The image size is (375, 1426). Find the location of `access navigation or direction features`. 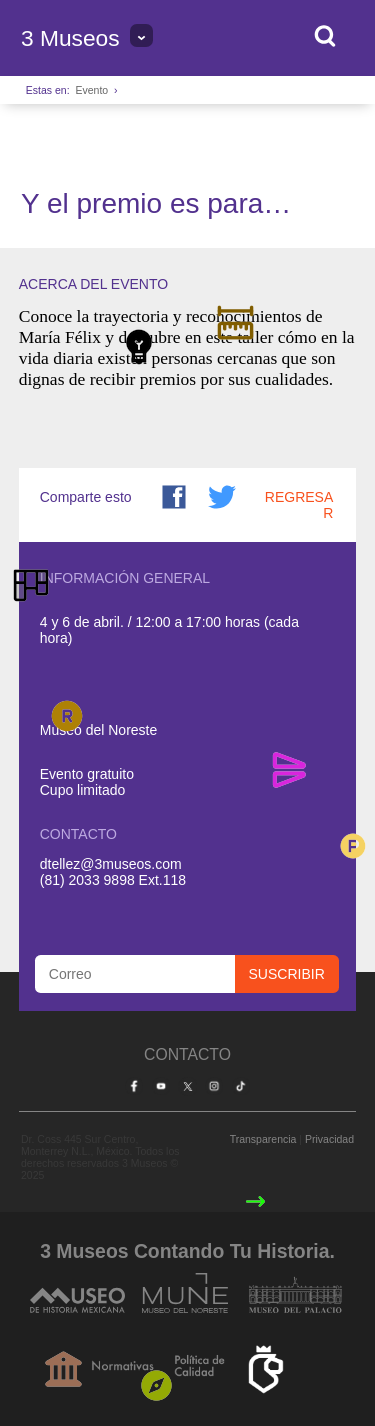

access navigation or direction features is located at coordinates (156, 1385).